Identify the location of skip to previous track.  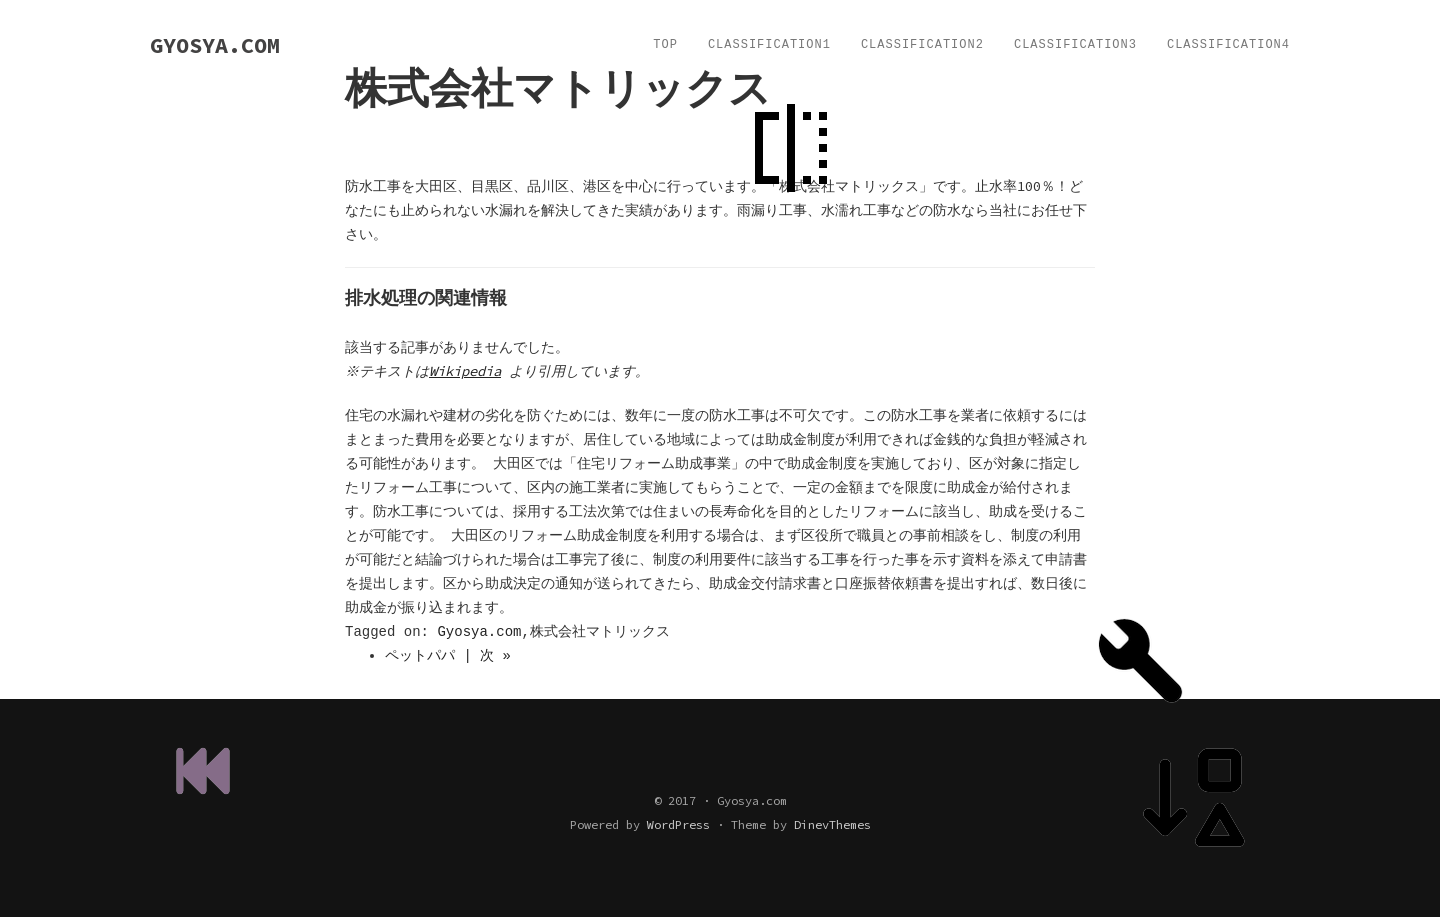
(203, 771).